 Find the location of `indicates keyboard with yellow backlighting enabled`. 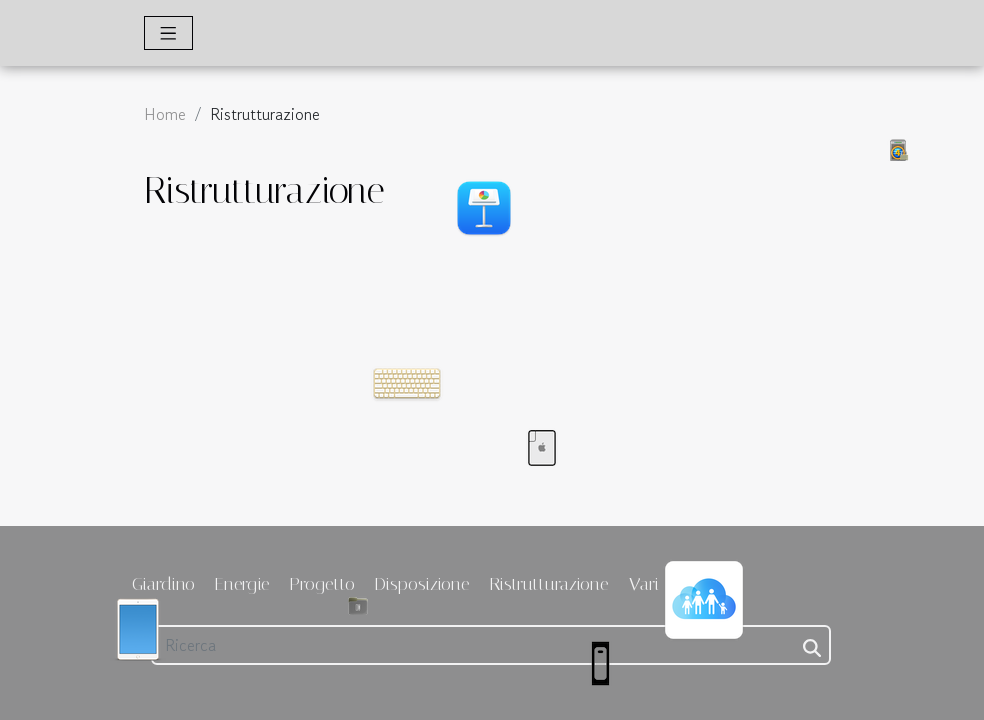

indicates keyboard with yellow backlighting enabled is located at coordinates (407, 384).